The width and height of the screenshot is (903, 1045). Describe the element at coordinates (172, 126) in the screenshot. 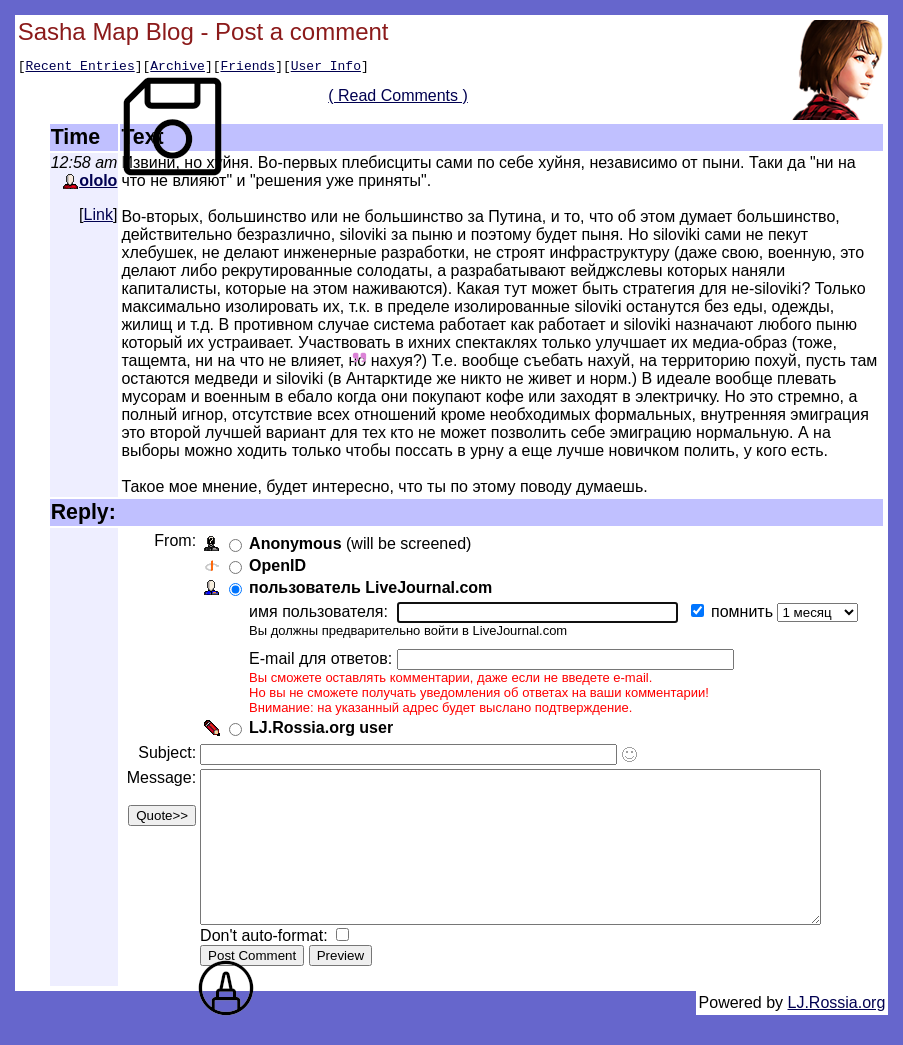

I see `save current file or document` at that location.